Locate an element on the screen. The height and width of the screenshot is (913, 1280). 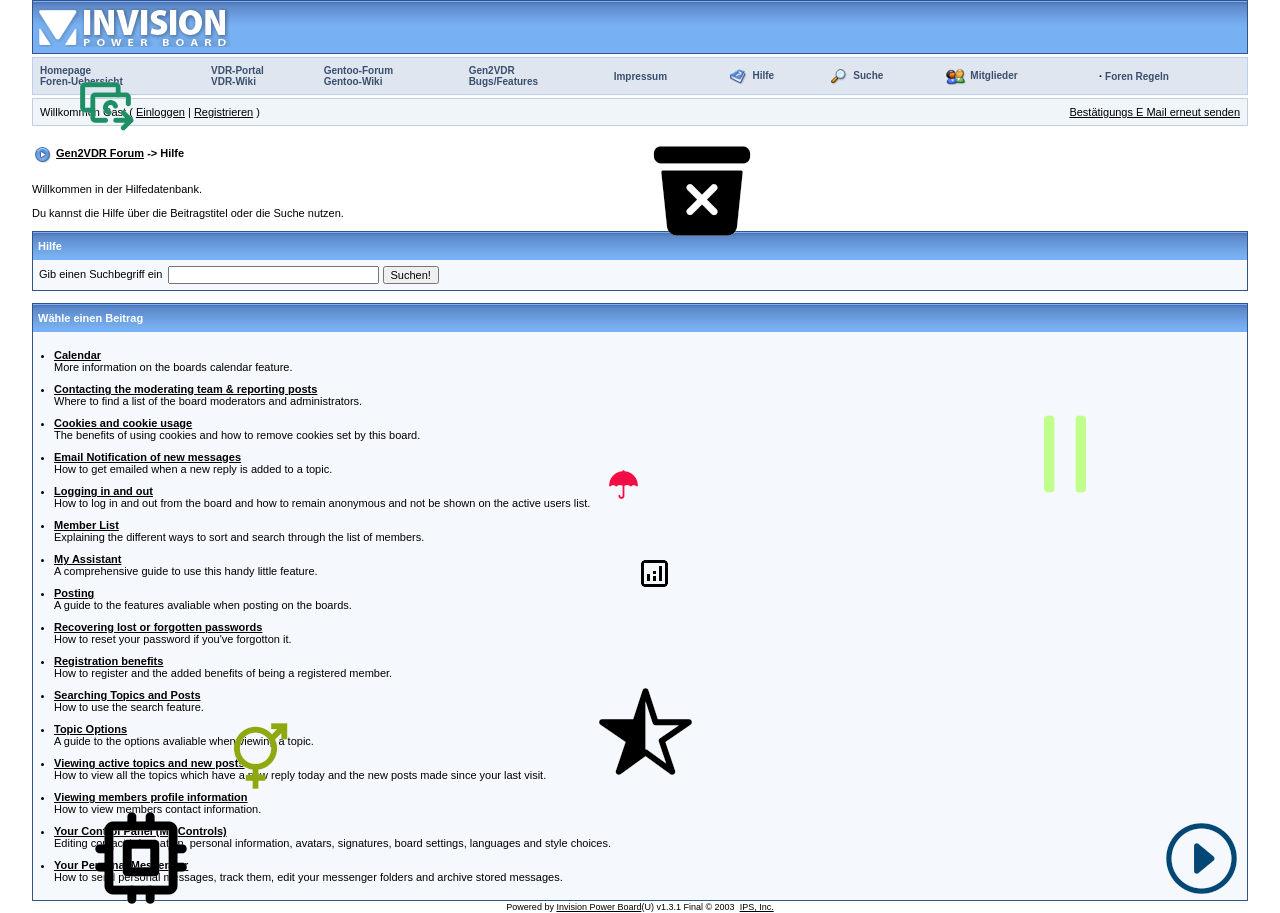
pause media playback is located at coordinates (1065, 454).